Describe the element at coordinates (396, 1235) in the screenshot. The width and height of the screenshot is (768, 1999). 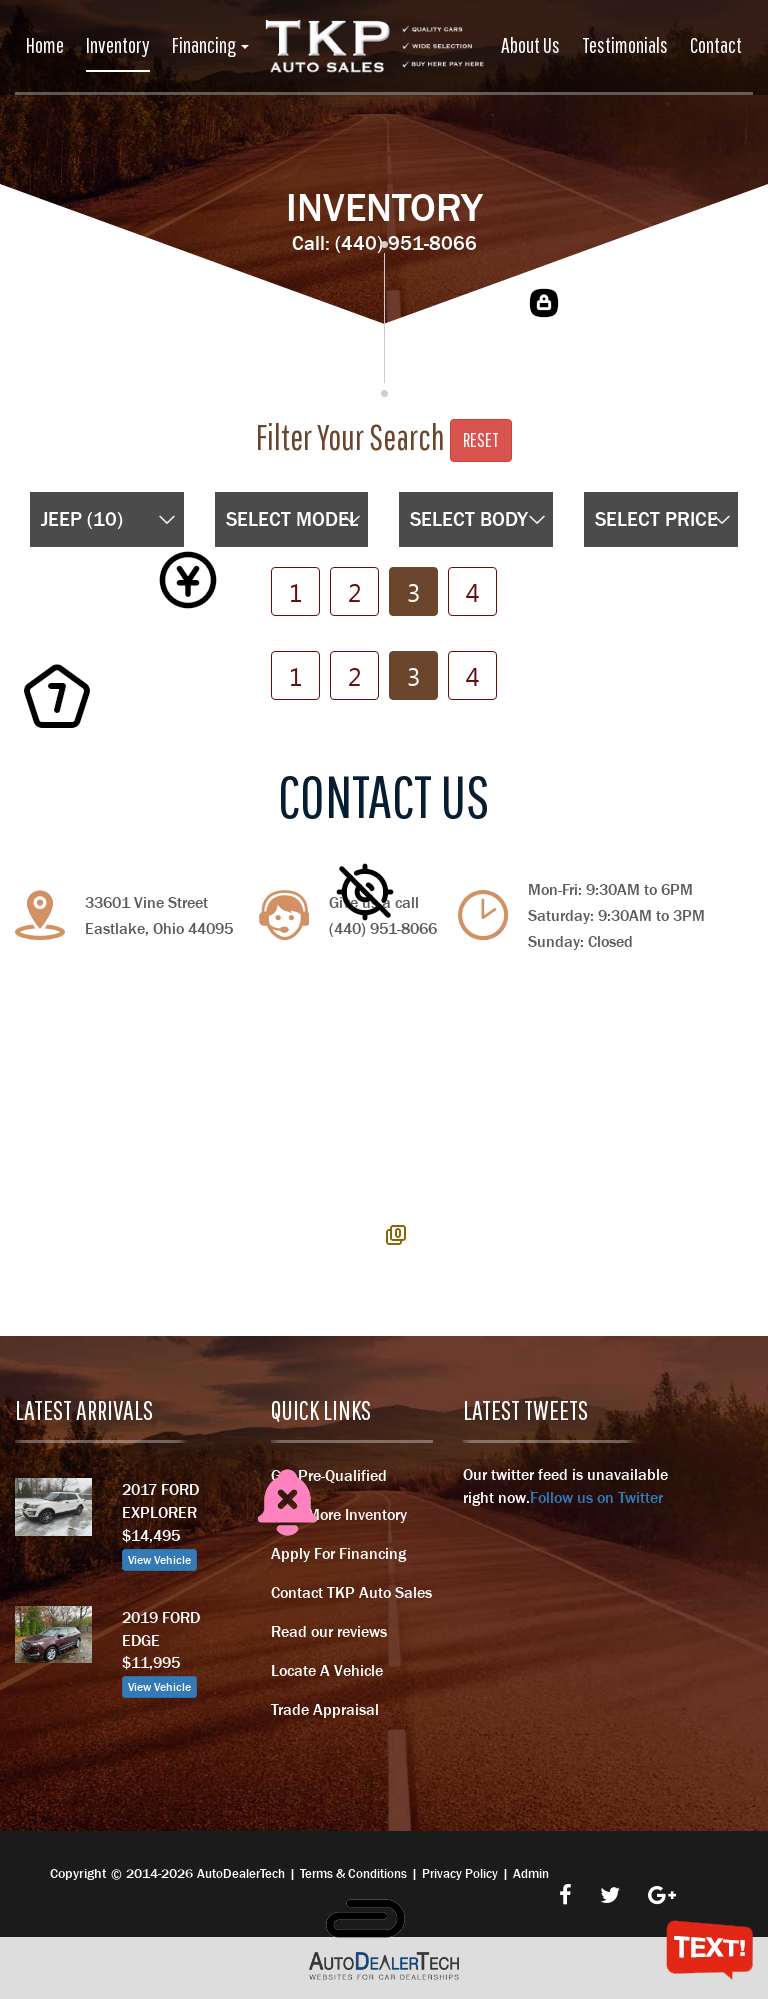
I see `indicates zero items in a collection or stack` at that location.